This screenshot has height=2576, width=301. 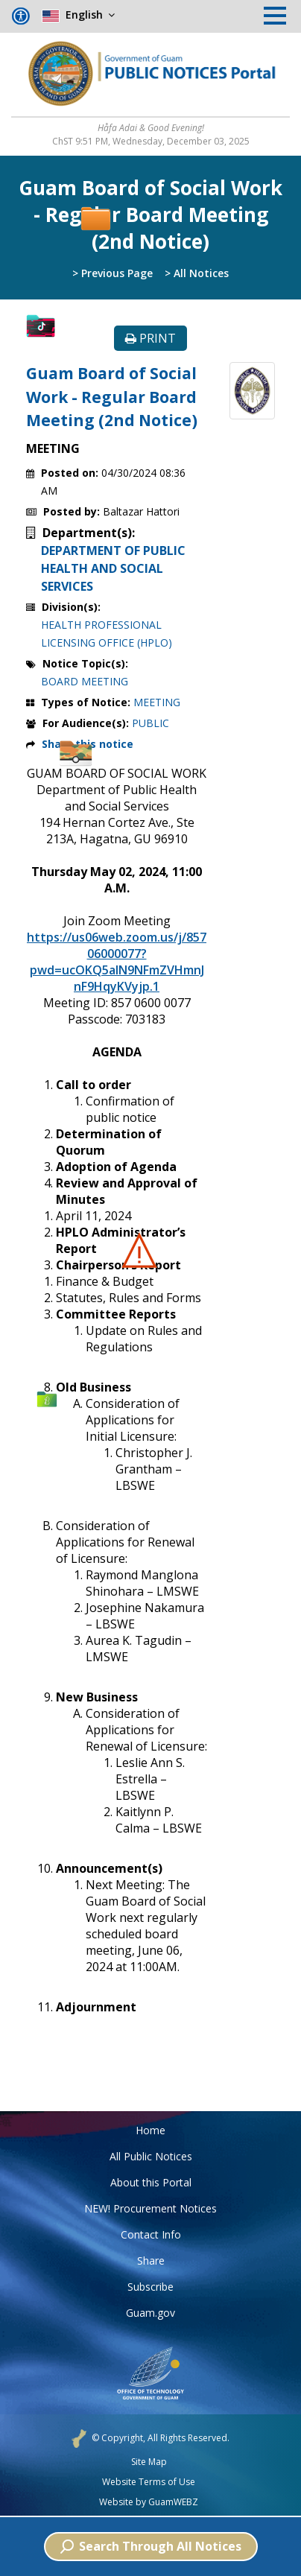 I want to click on open folder to view contents, so click(x=95, y=218).